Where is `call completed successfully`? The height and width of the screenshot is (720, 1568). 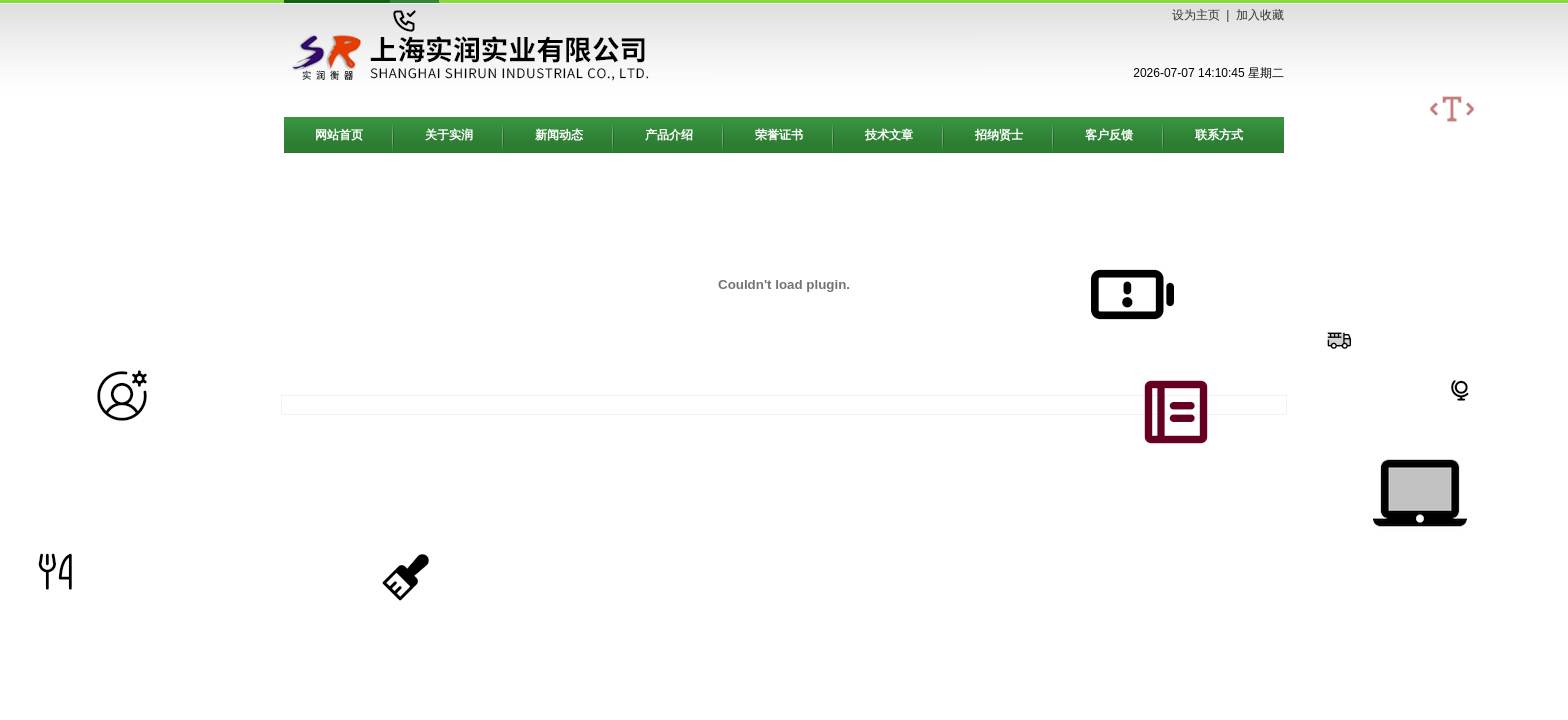 call completed successfully is located at coordinates (404, 20).